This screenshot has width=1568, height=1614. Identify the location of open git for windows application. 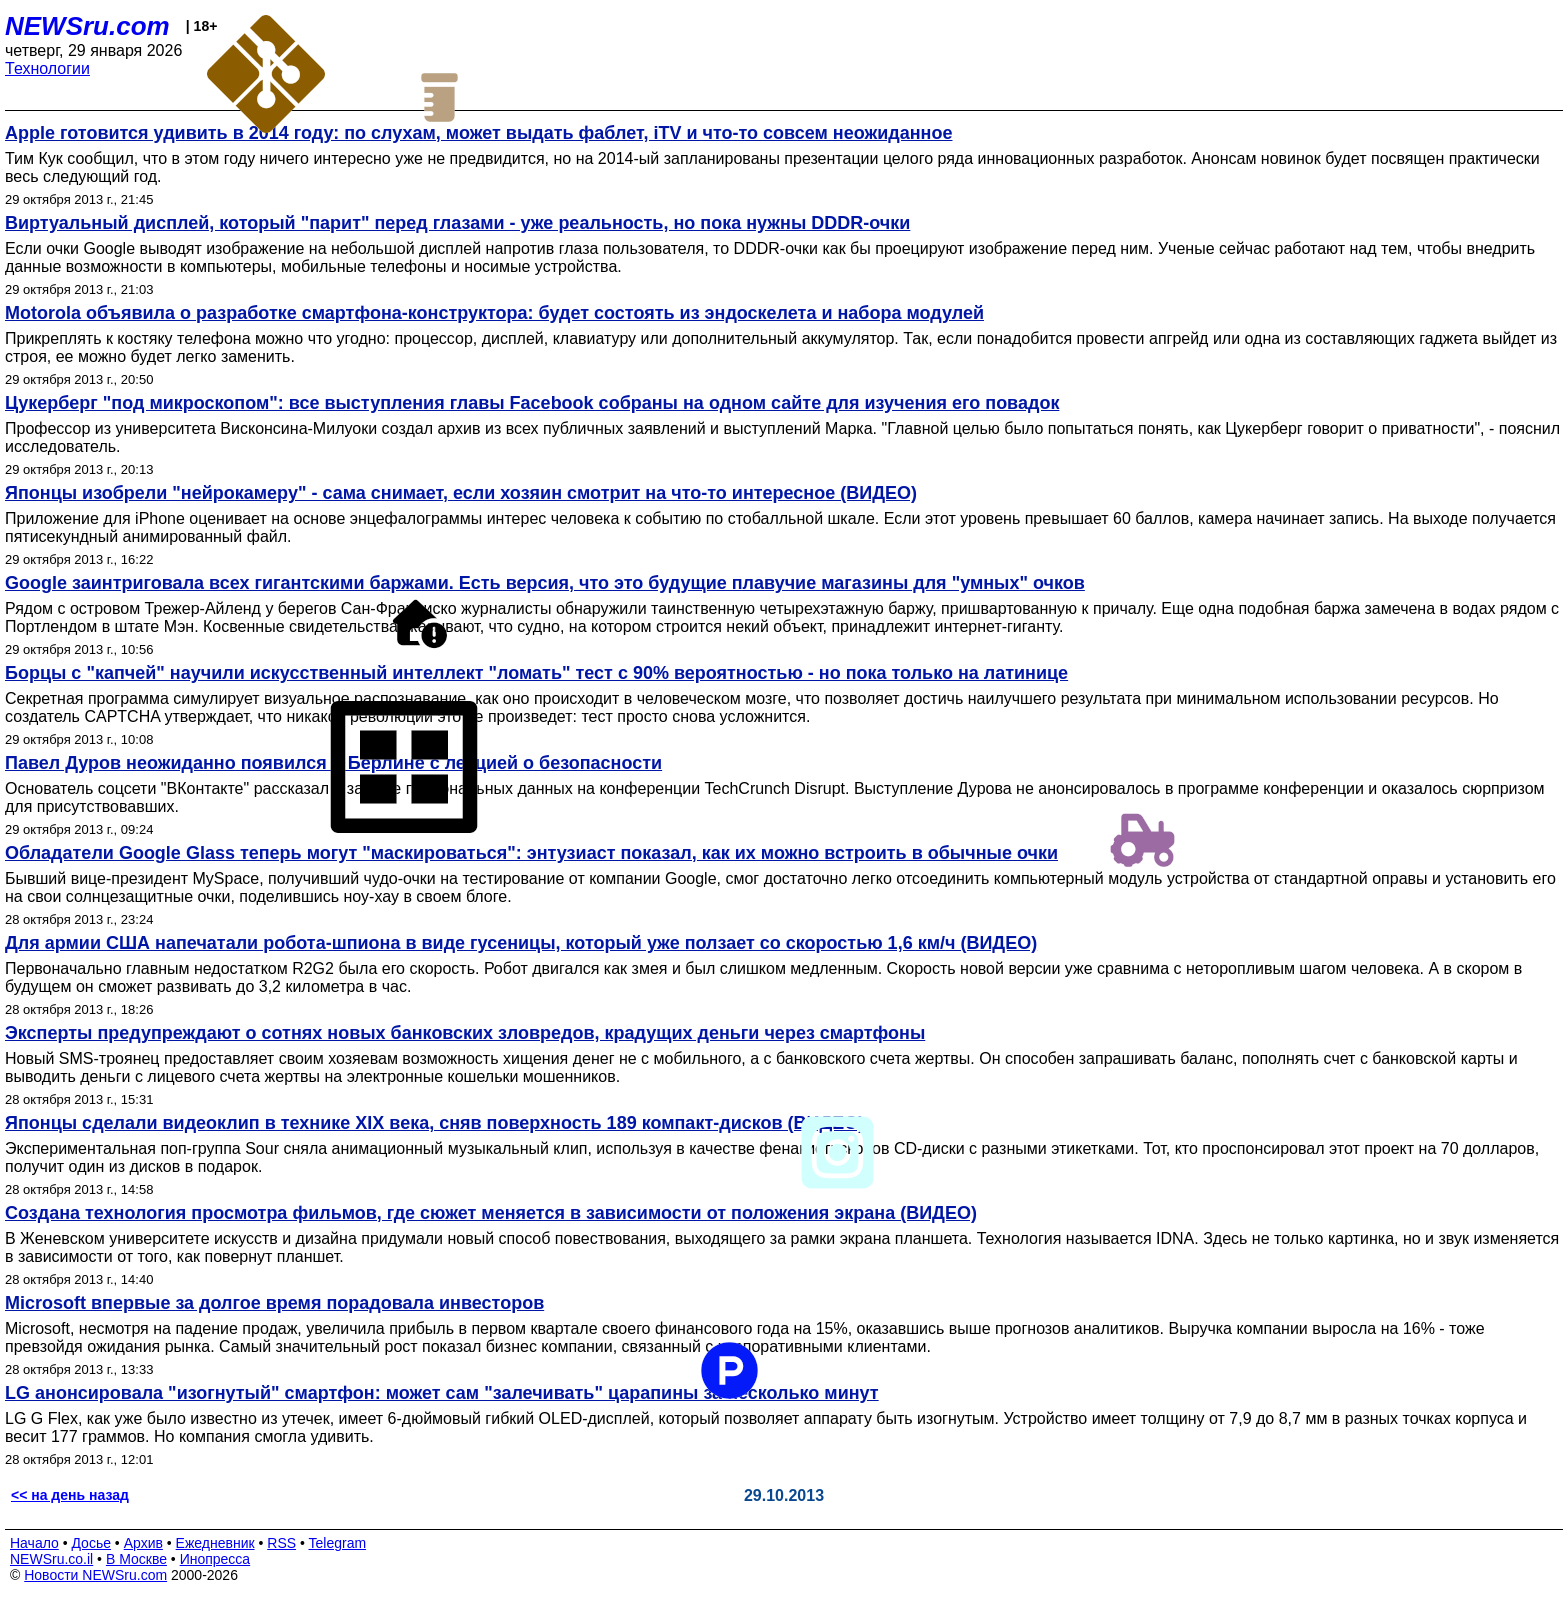
(266, 74).